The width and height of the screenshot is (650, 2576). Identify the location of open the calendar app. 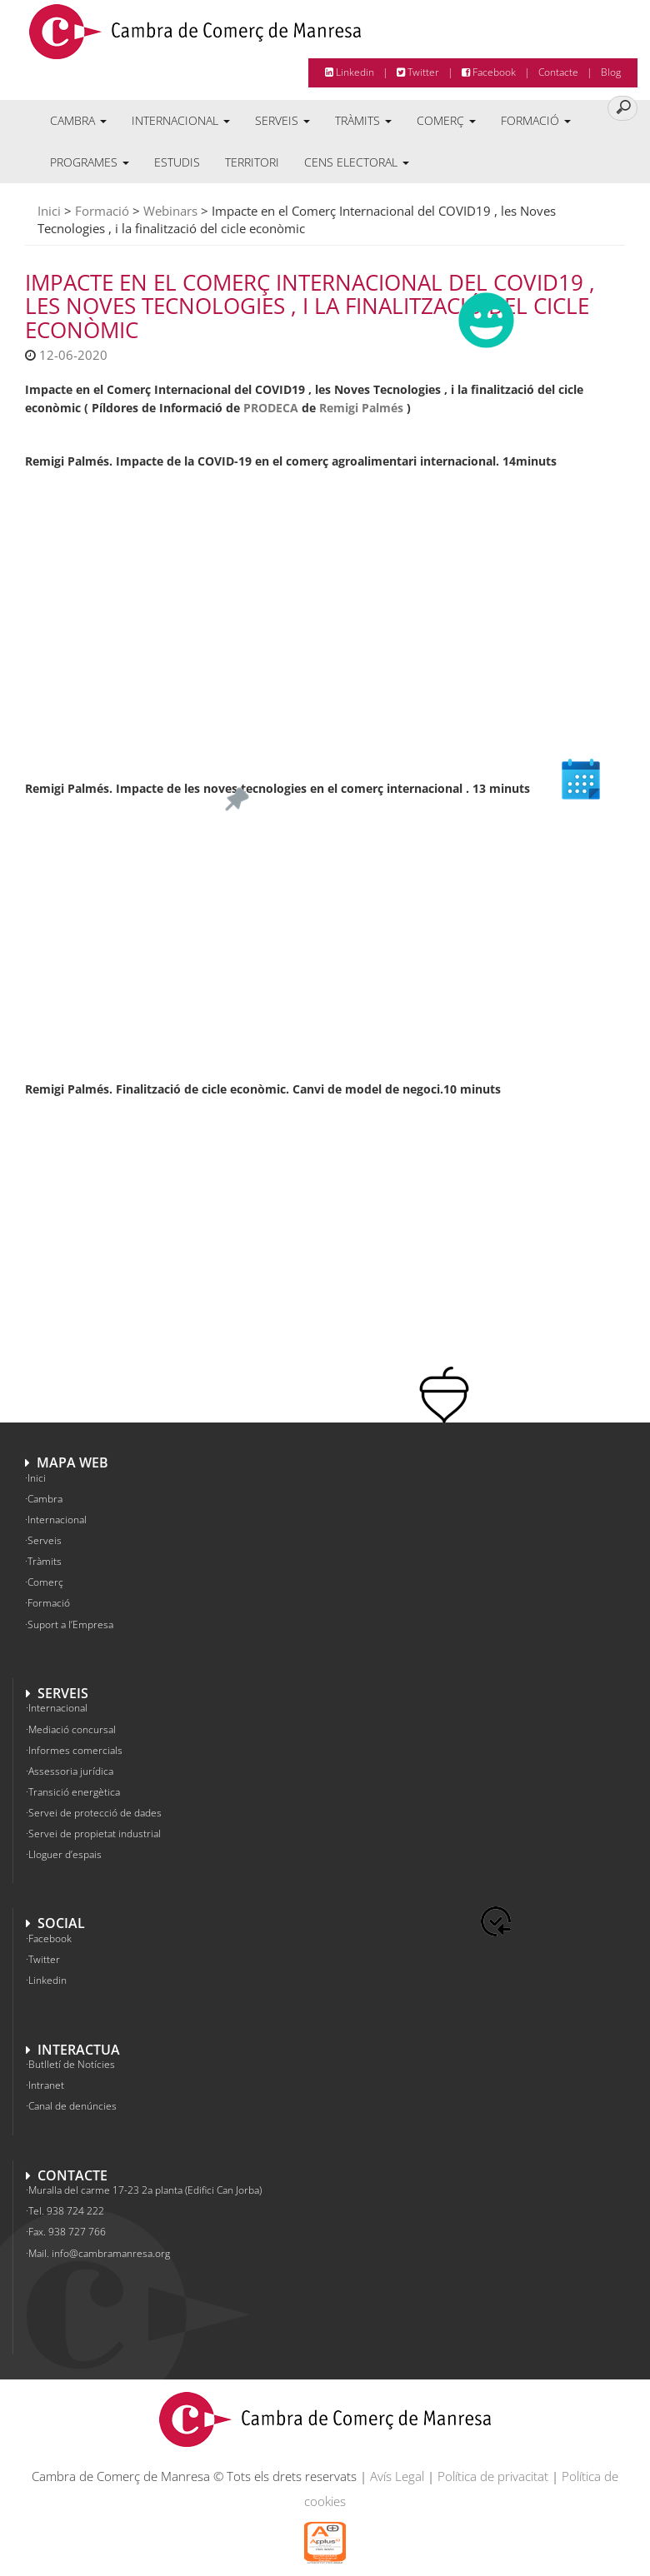
(581, 780).